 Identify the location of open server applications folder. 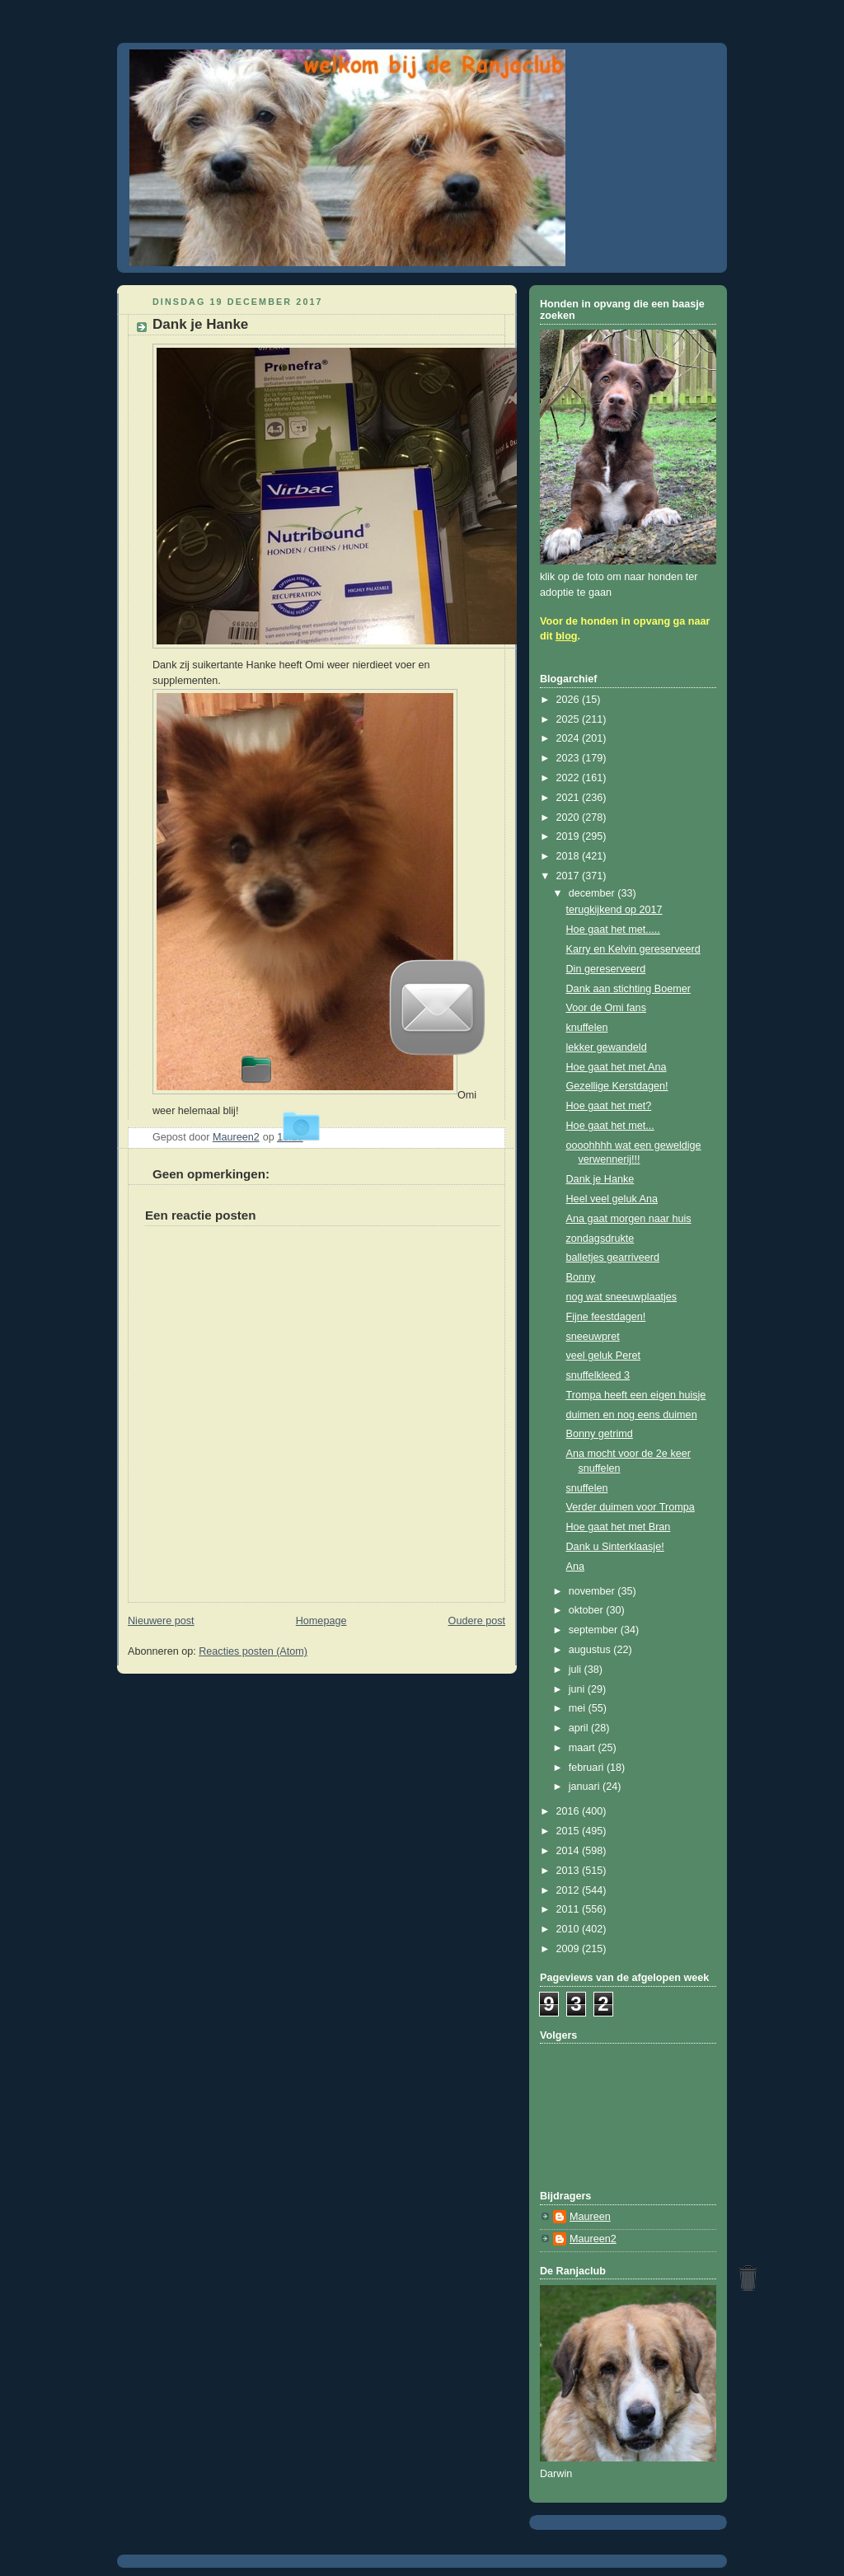
(301, 1126).